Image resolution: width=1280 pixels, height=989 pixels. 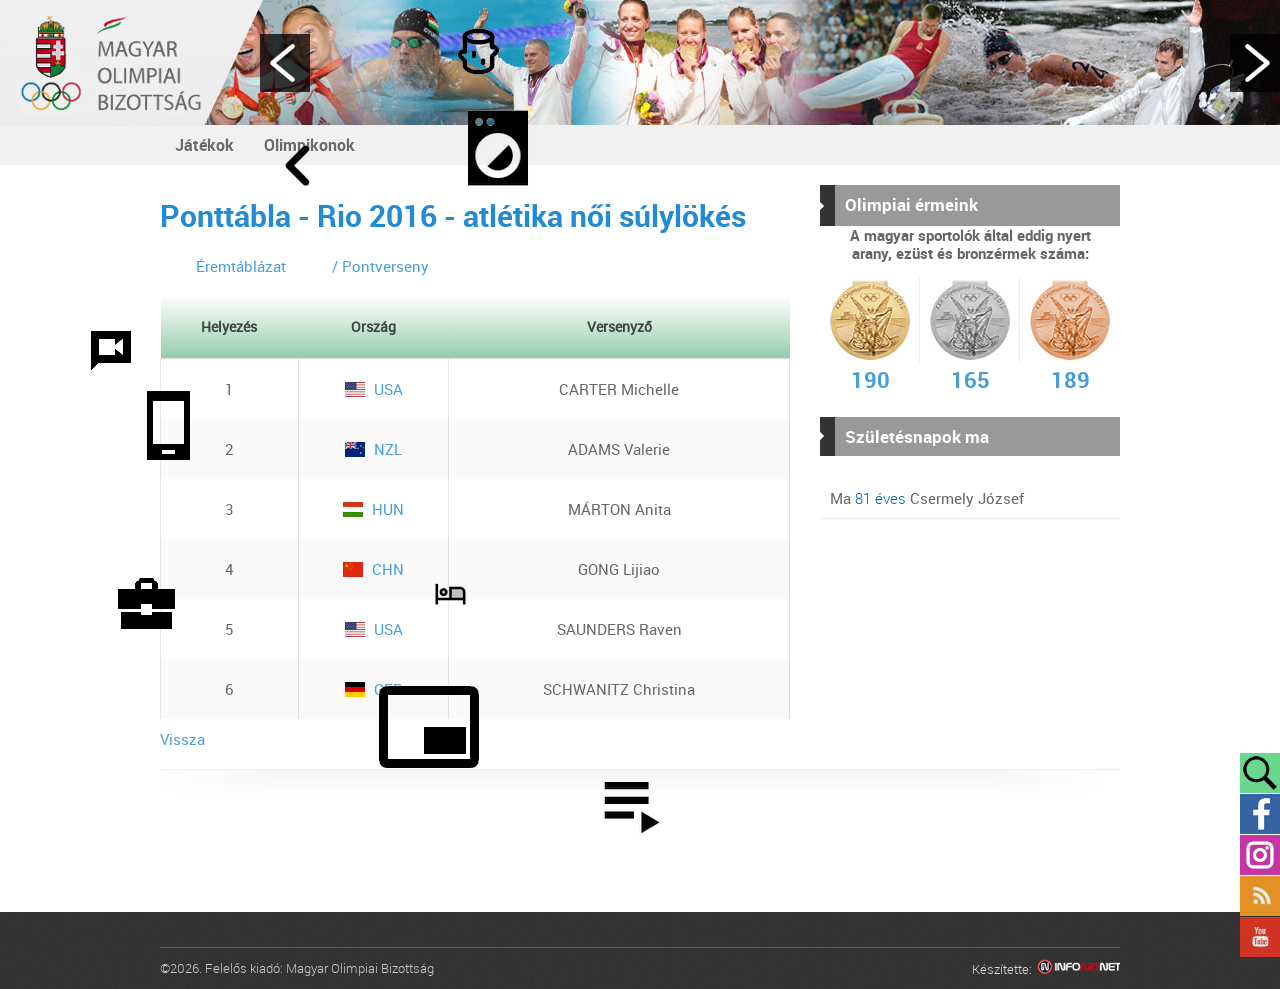 I want to click on find nearby laundromats or laundry services, so click(x=498, y=148).